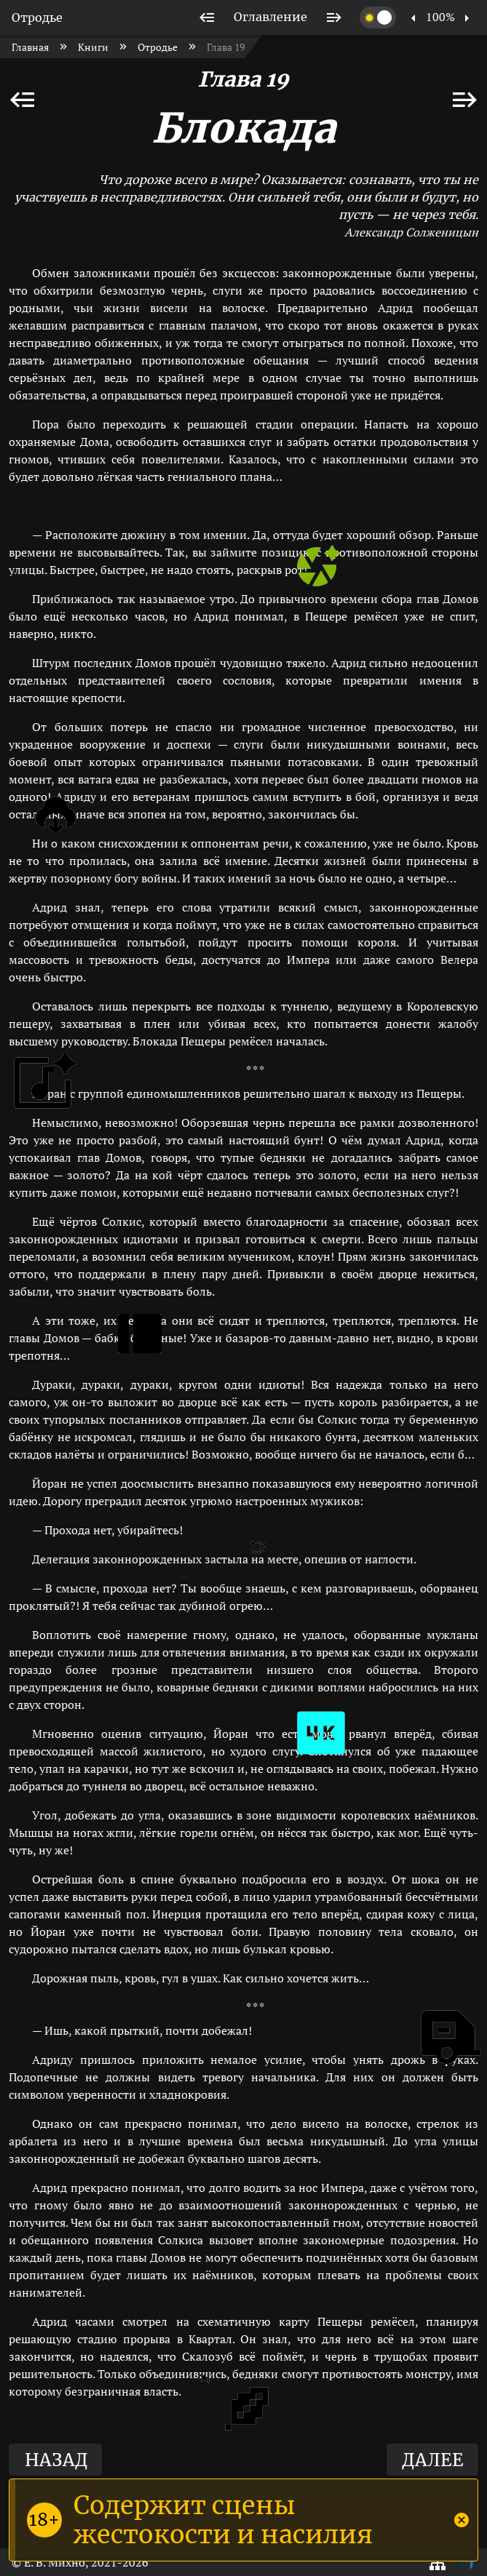 The width and height of the screenshot is (487, 2576). Describe the element at coordinates (42, 1082) in the screenshot. I see `ai-powered music or audio generation` at that location.